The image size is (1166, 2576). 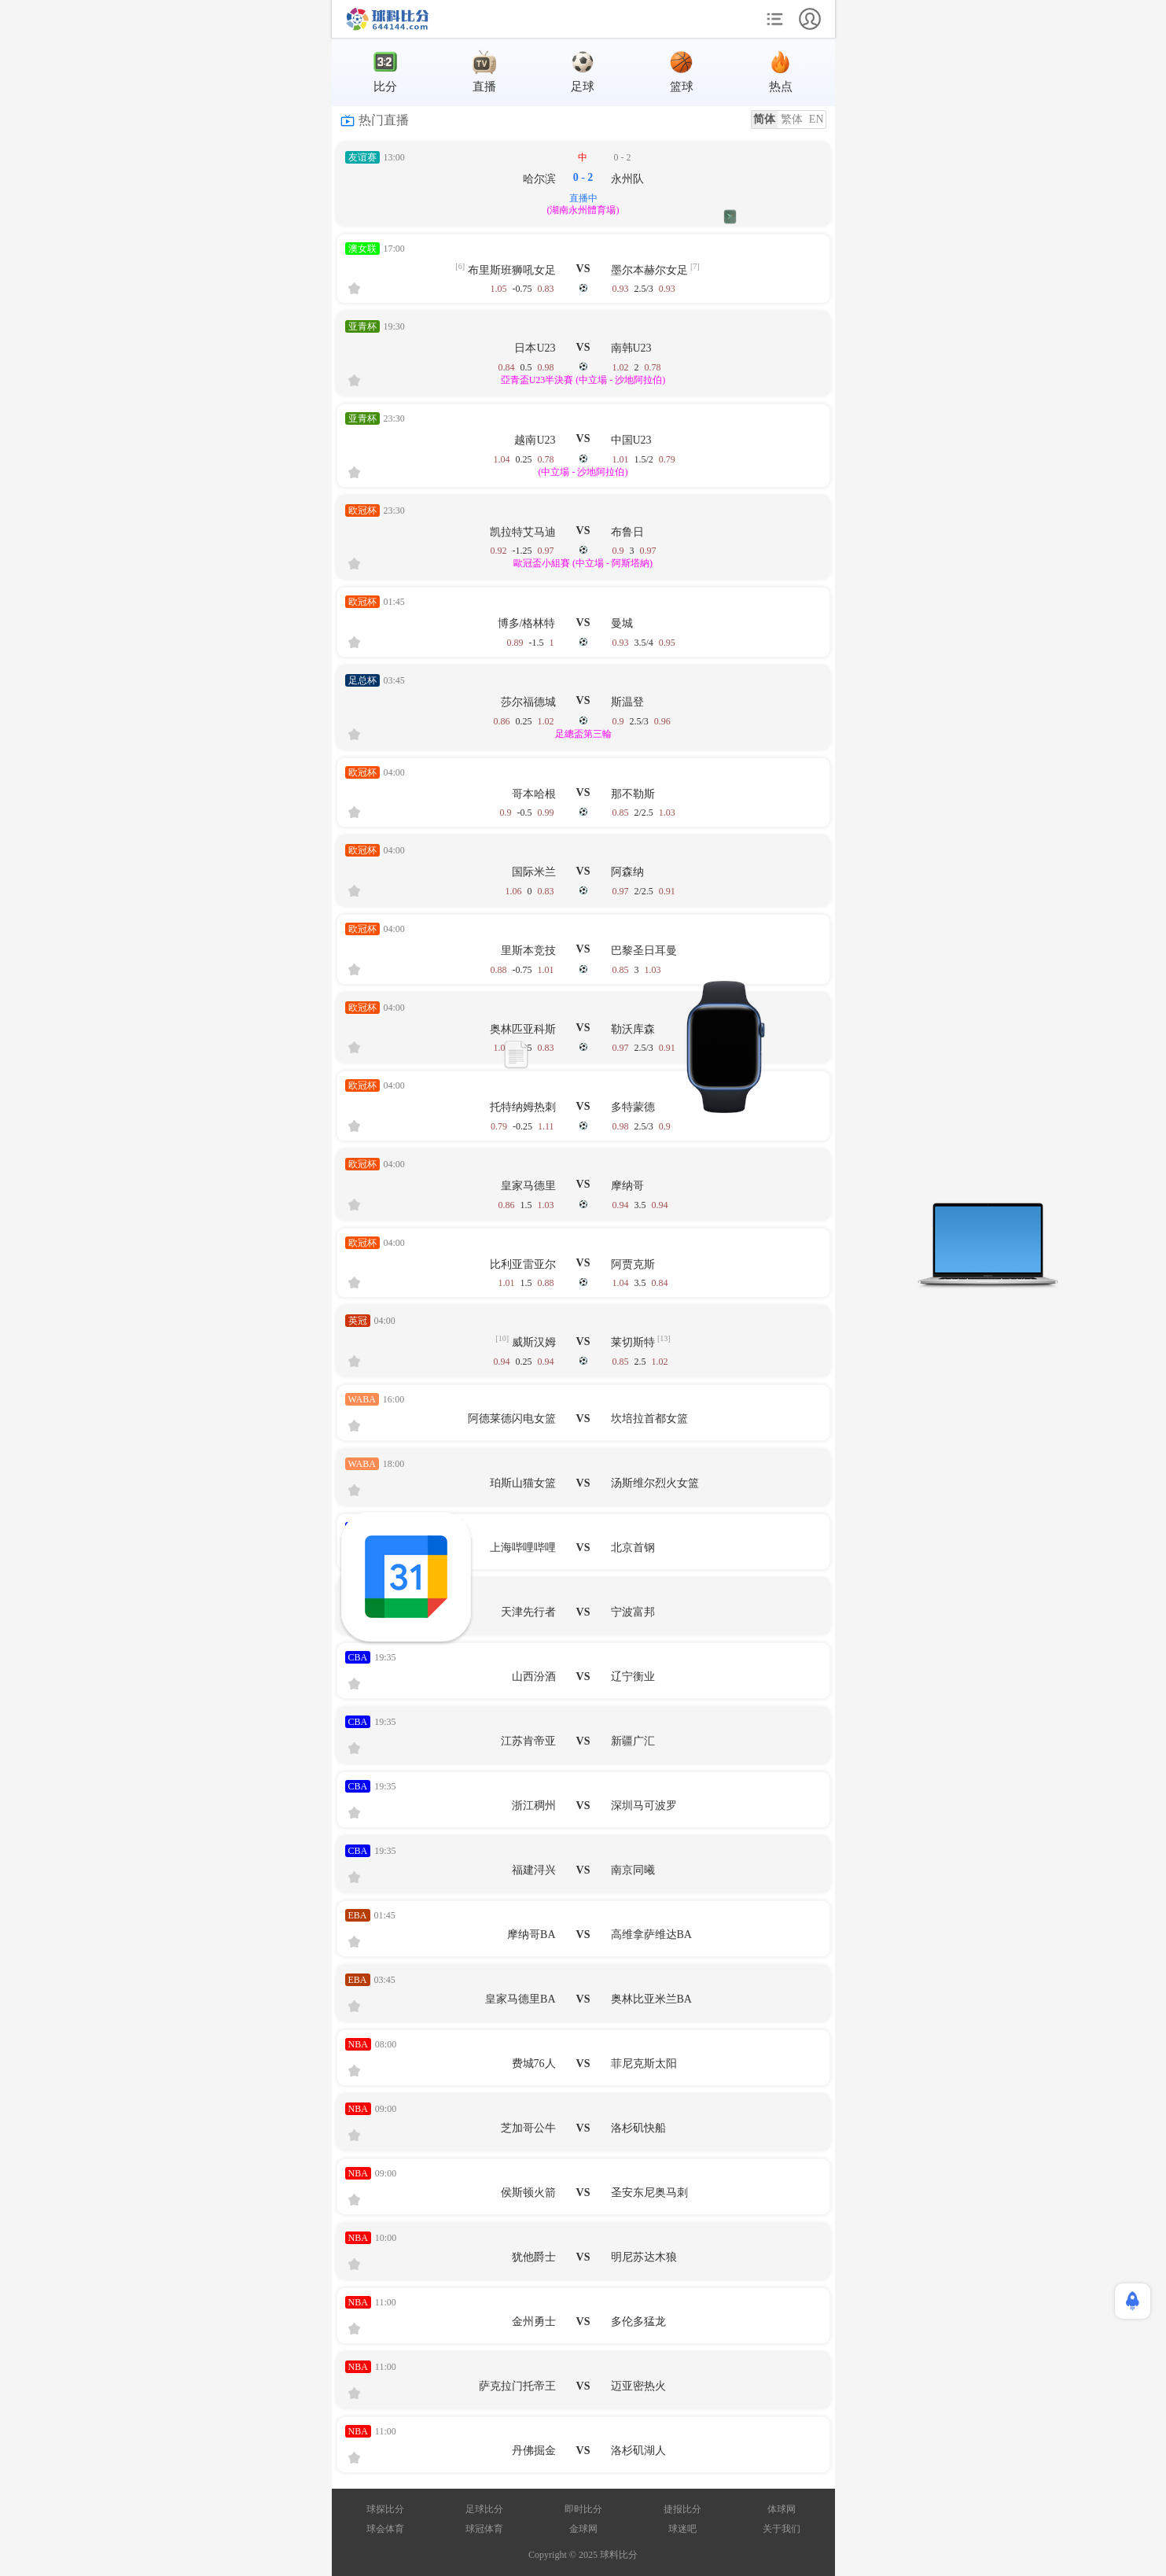 I want to click on indicates this mac device in system preferences, so click(x=988, y=1240).